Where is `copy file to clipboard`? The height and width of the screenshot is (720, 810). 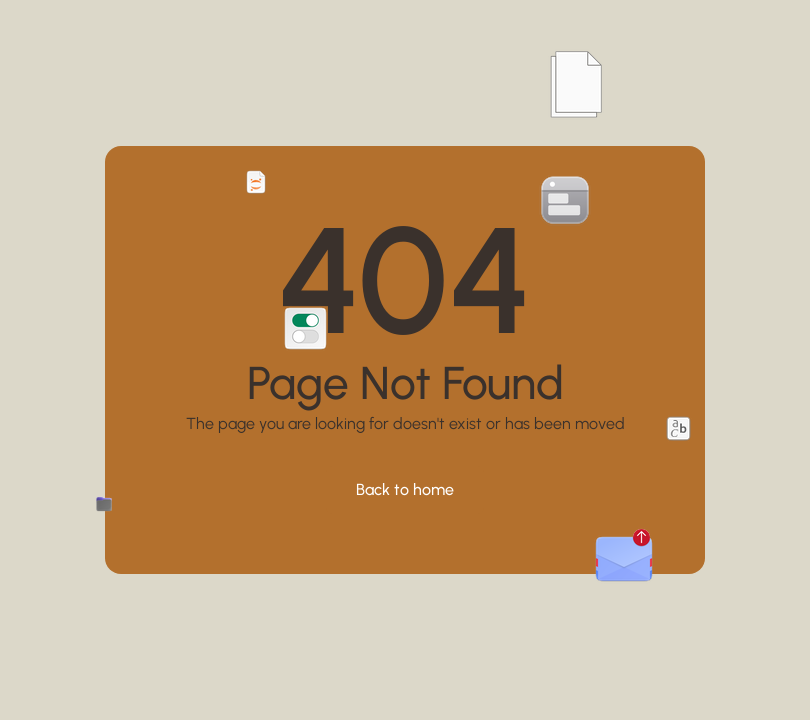
copy file to clipboard is located at coordinates (576, 84).